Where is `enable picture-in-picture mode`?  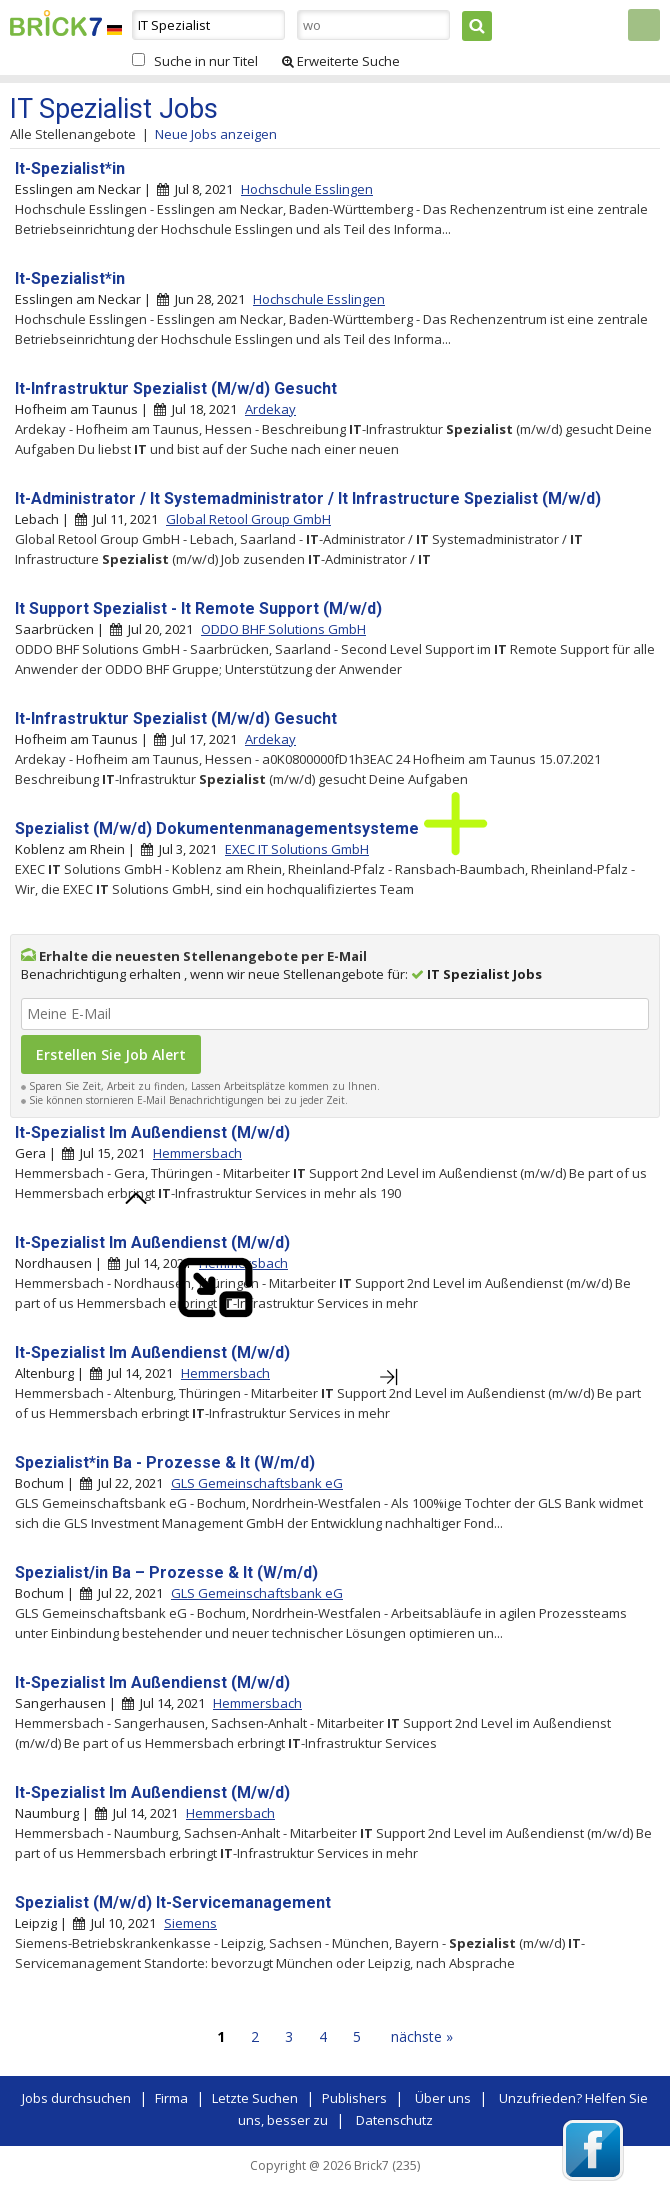 enable picture-in-picture mode is located at coordinates (215, 1287).